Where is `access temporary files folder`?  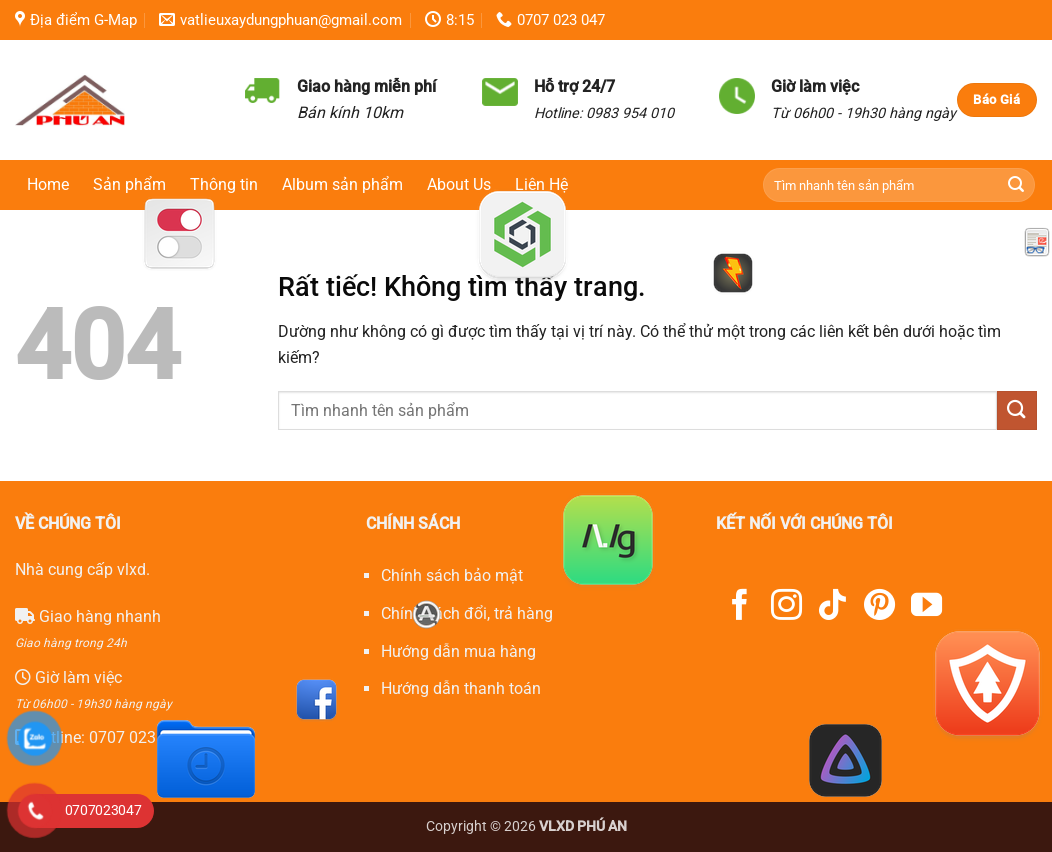 access temporary files folder is located at coordinates (206, 759).